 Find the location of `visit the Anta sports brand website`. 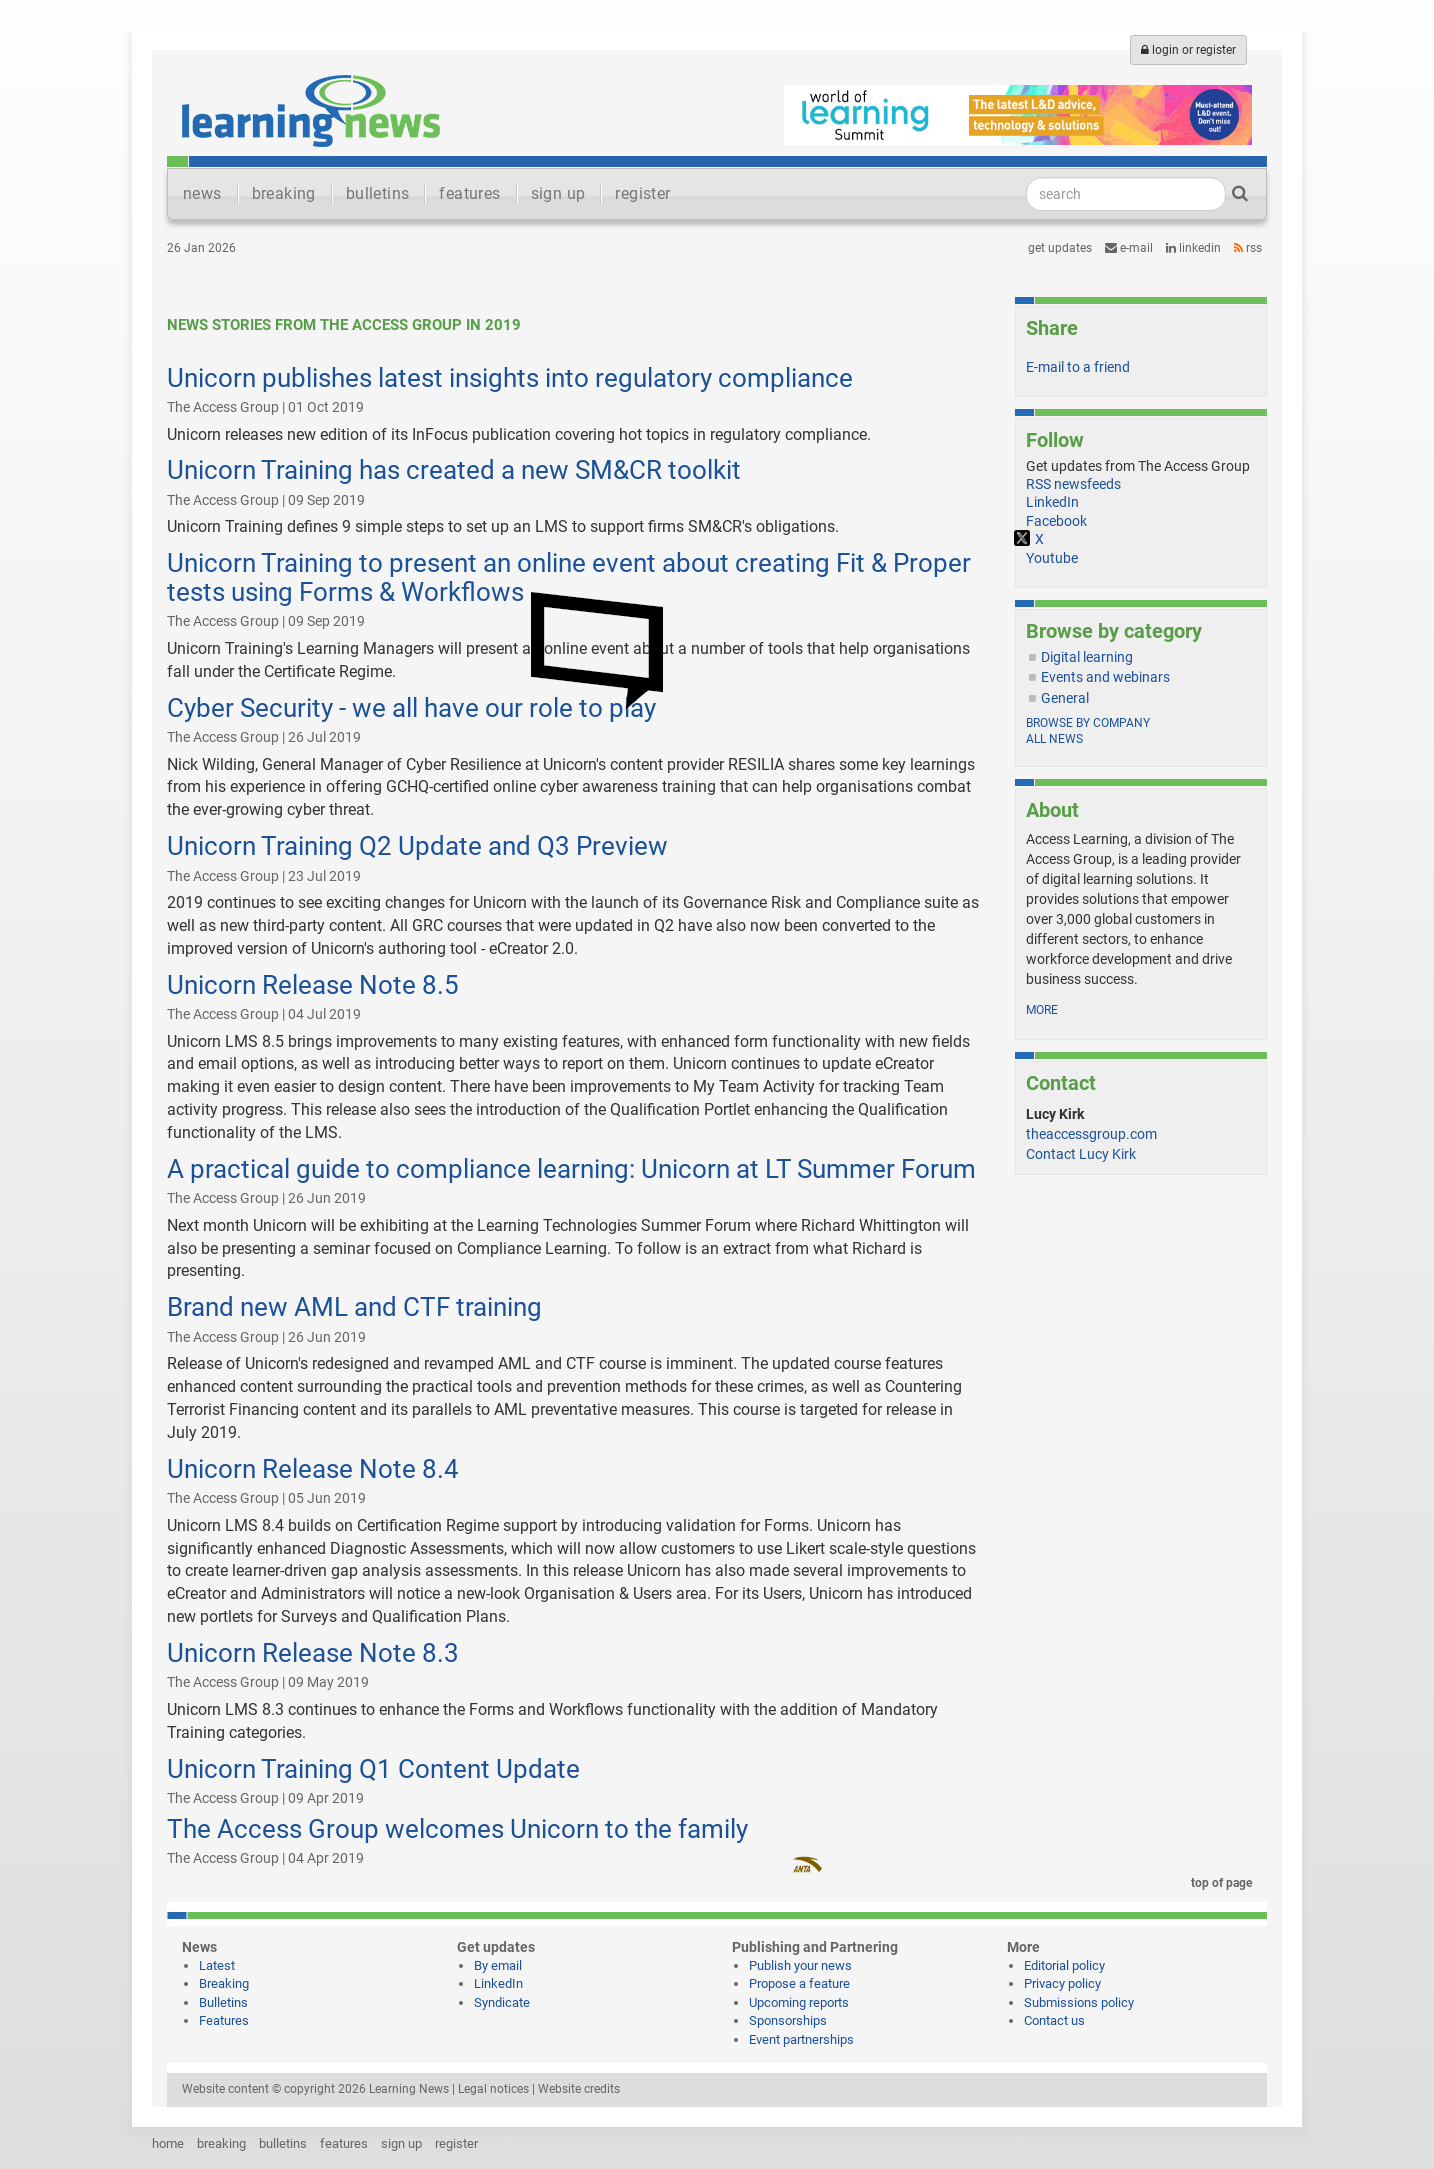

visit the Anta sports brand website is located at coordinates (807, 1864).